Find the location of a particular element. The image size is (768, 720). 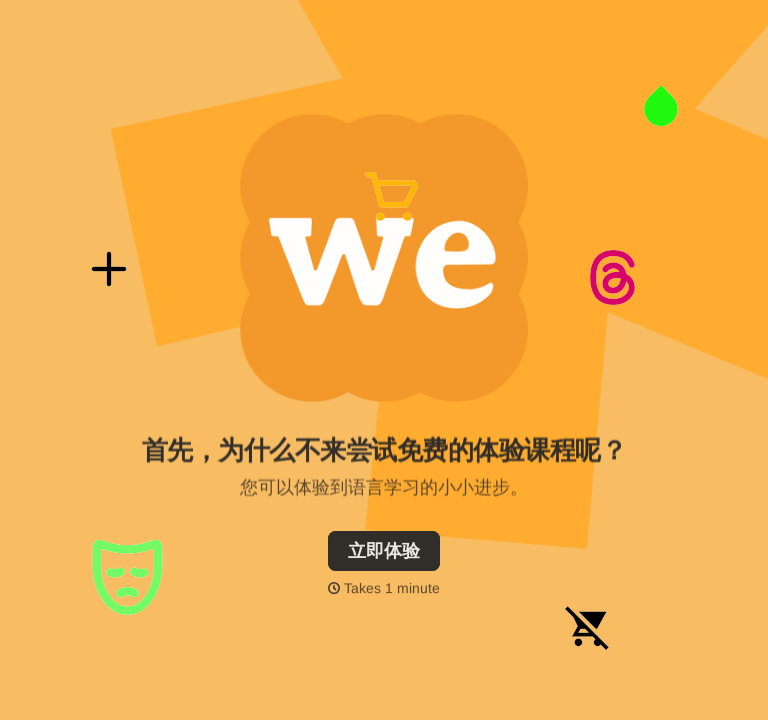

remove item from shopping cart is located at coordinates (588, 627).